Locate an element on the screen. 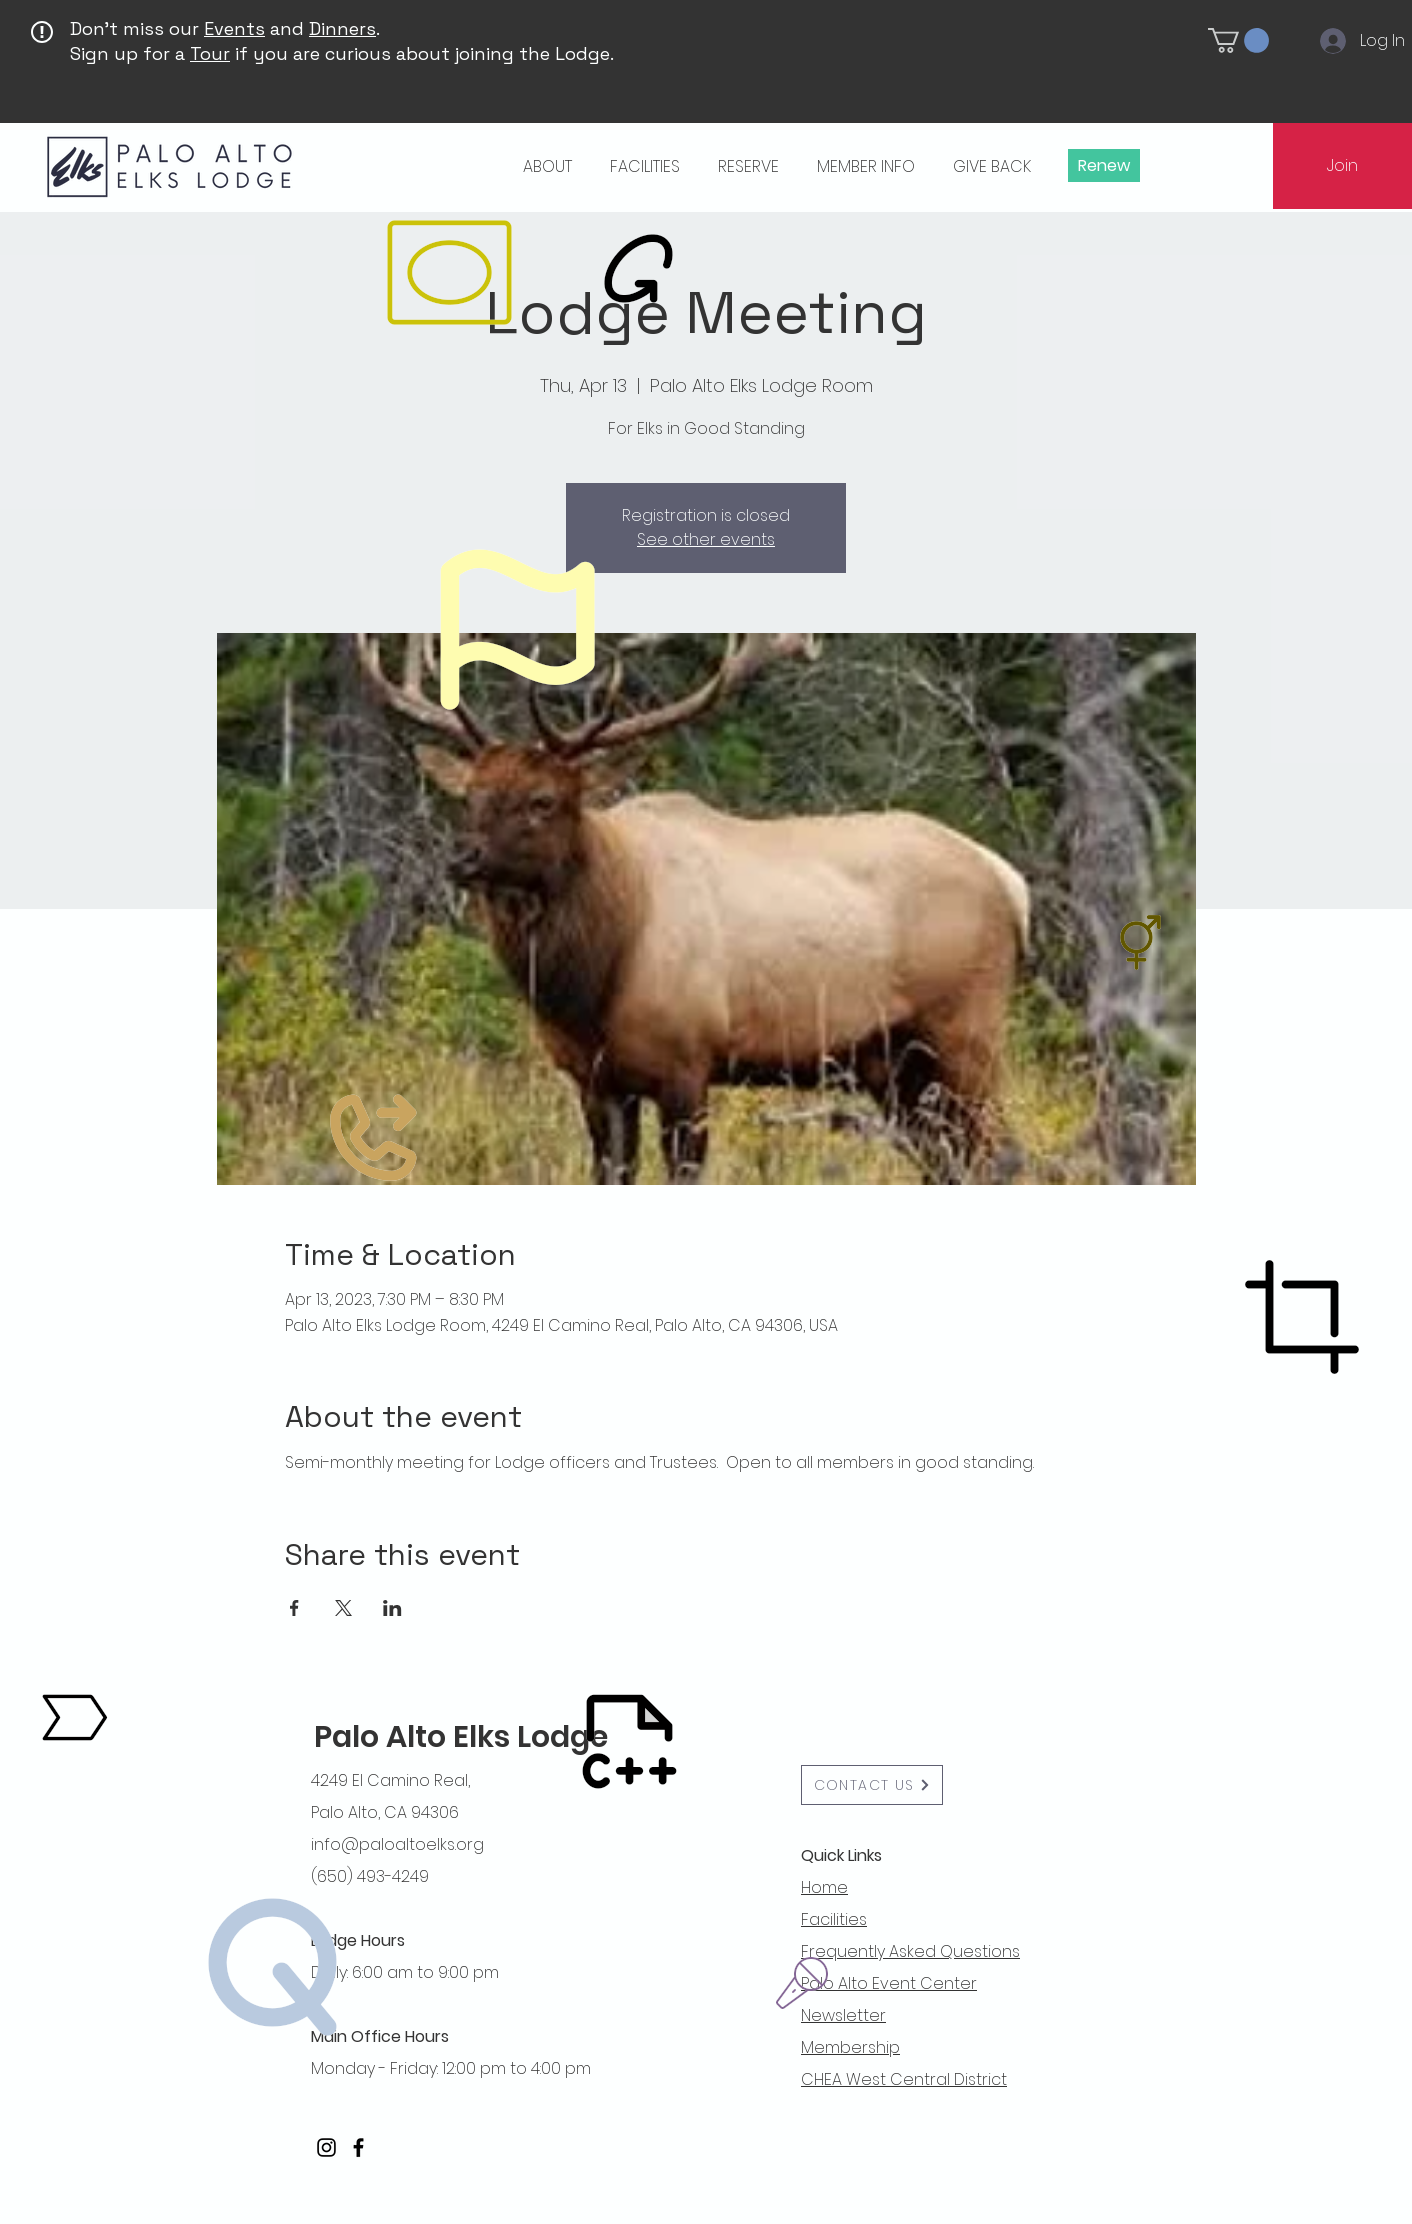 The height and width of the screenshot is (2224, 1412). access voice recording or audio input is located at coordinates (801, 1984).